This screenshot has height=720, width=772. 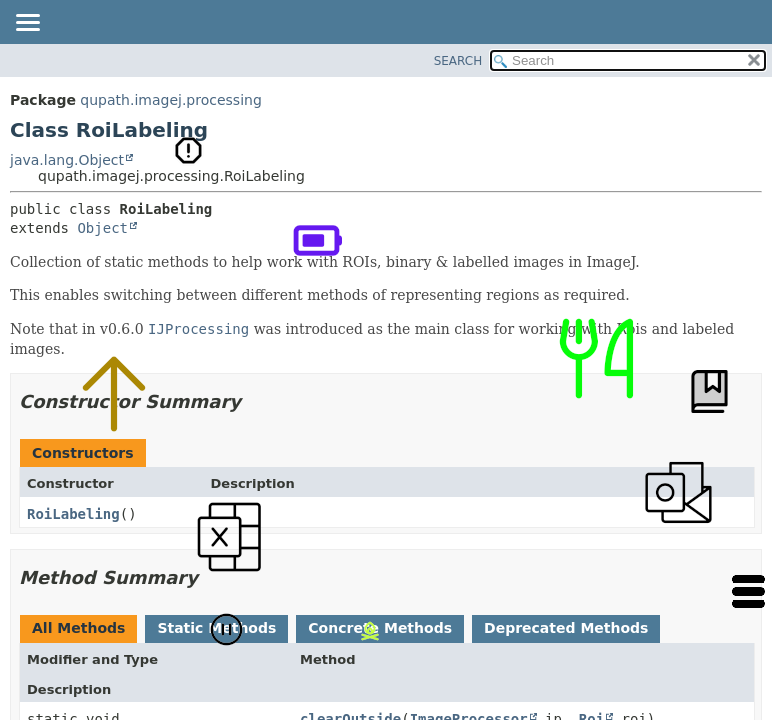 What do you see at coordinates (114, 394) in the screenshot?
I see `scroll to top of page` at bounding box center [114, 394].